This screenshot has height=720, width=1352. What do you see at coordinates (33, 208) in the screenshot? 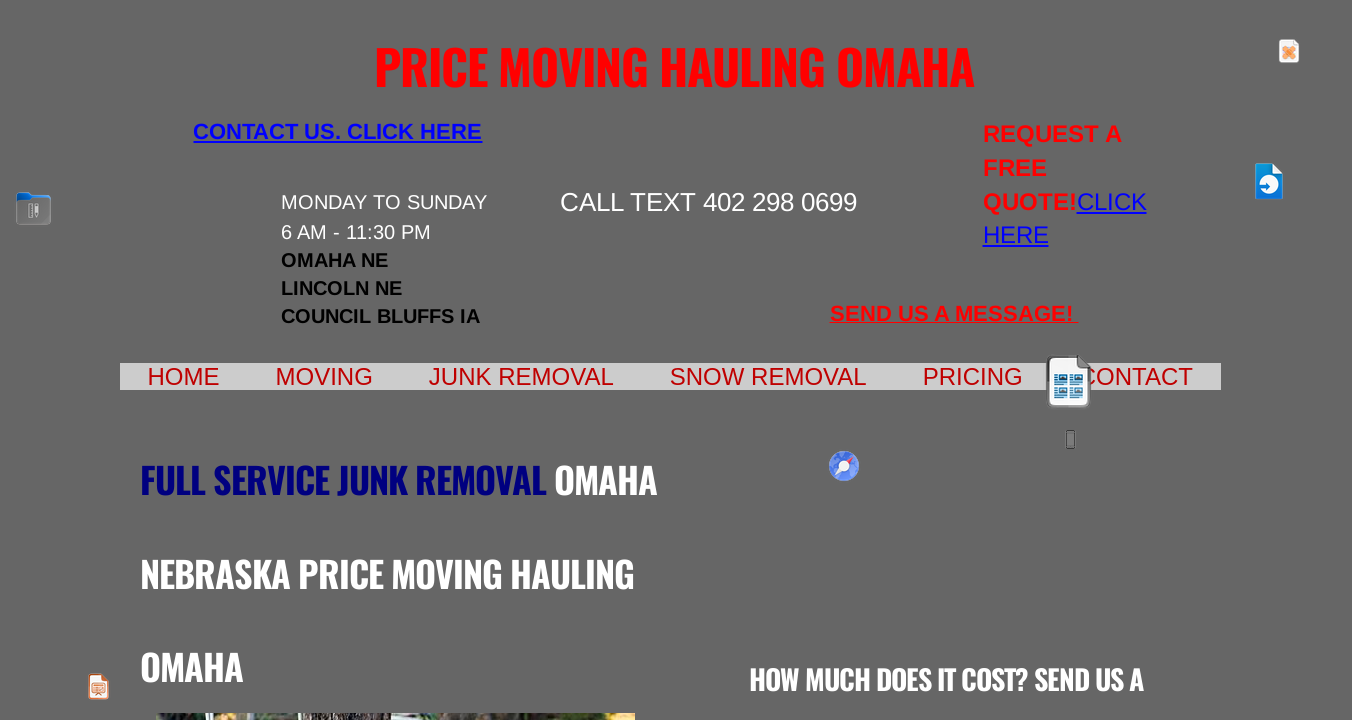
I see `open templates folder` at bounding box center [33, 208].